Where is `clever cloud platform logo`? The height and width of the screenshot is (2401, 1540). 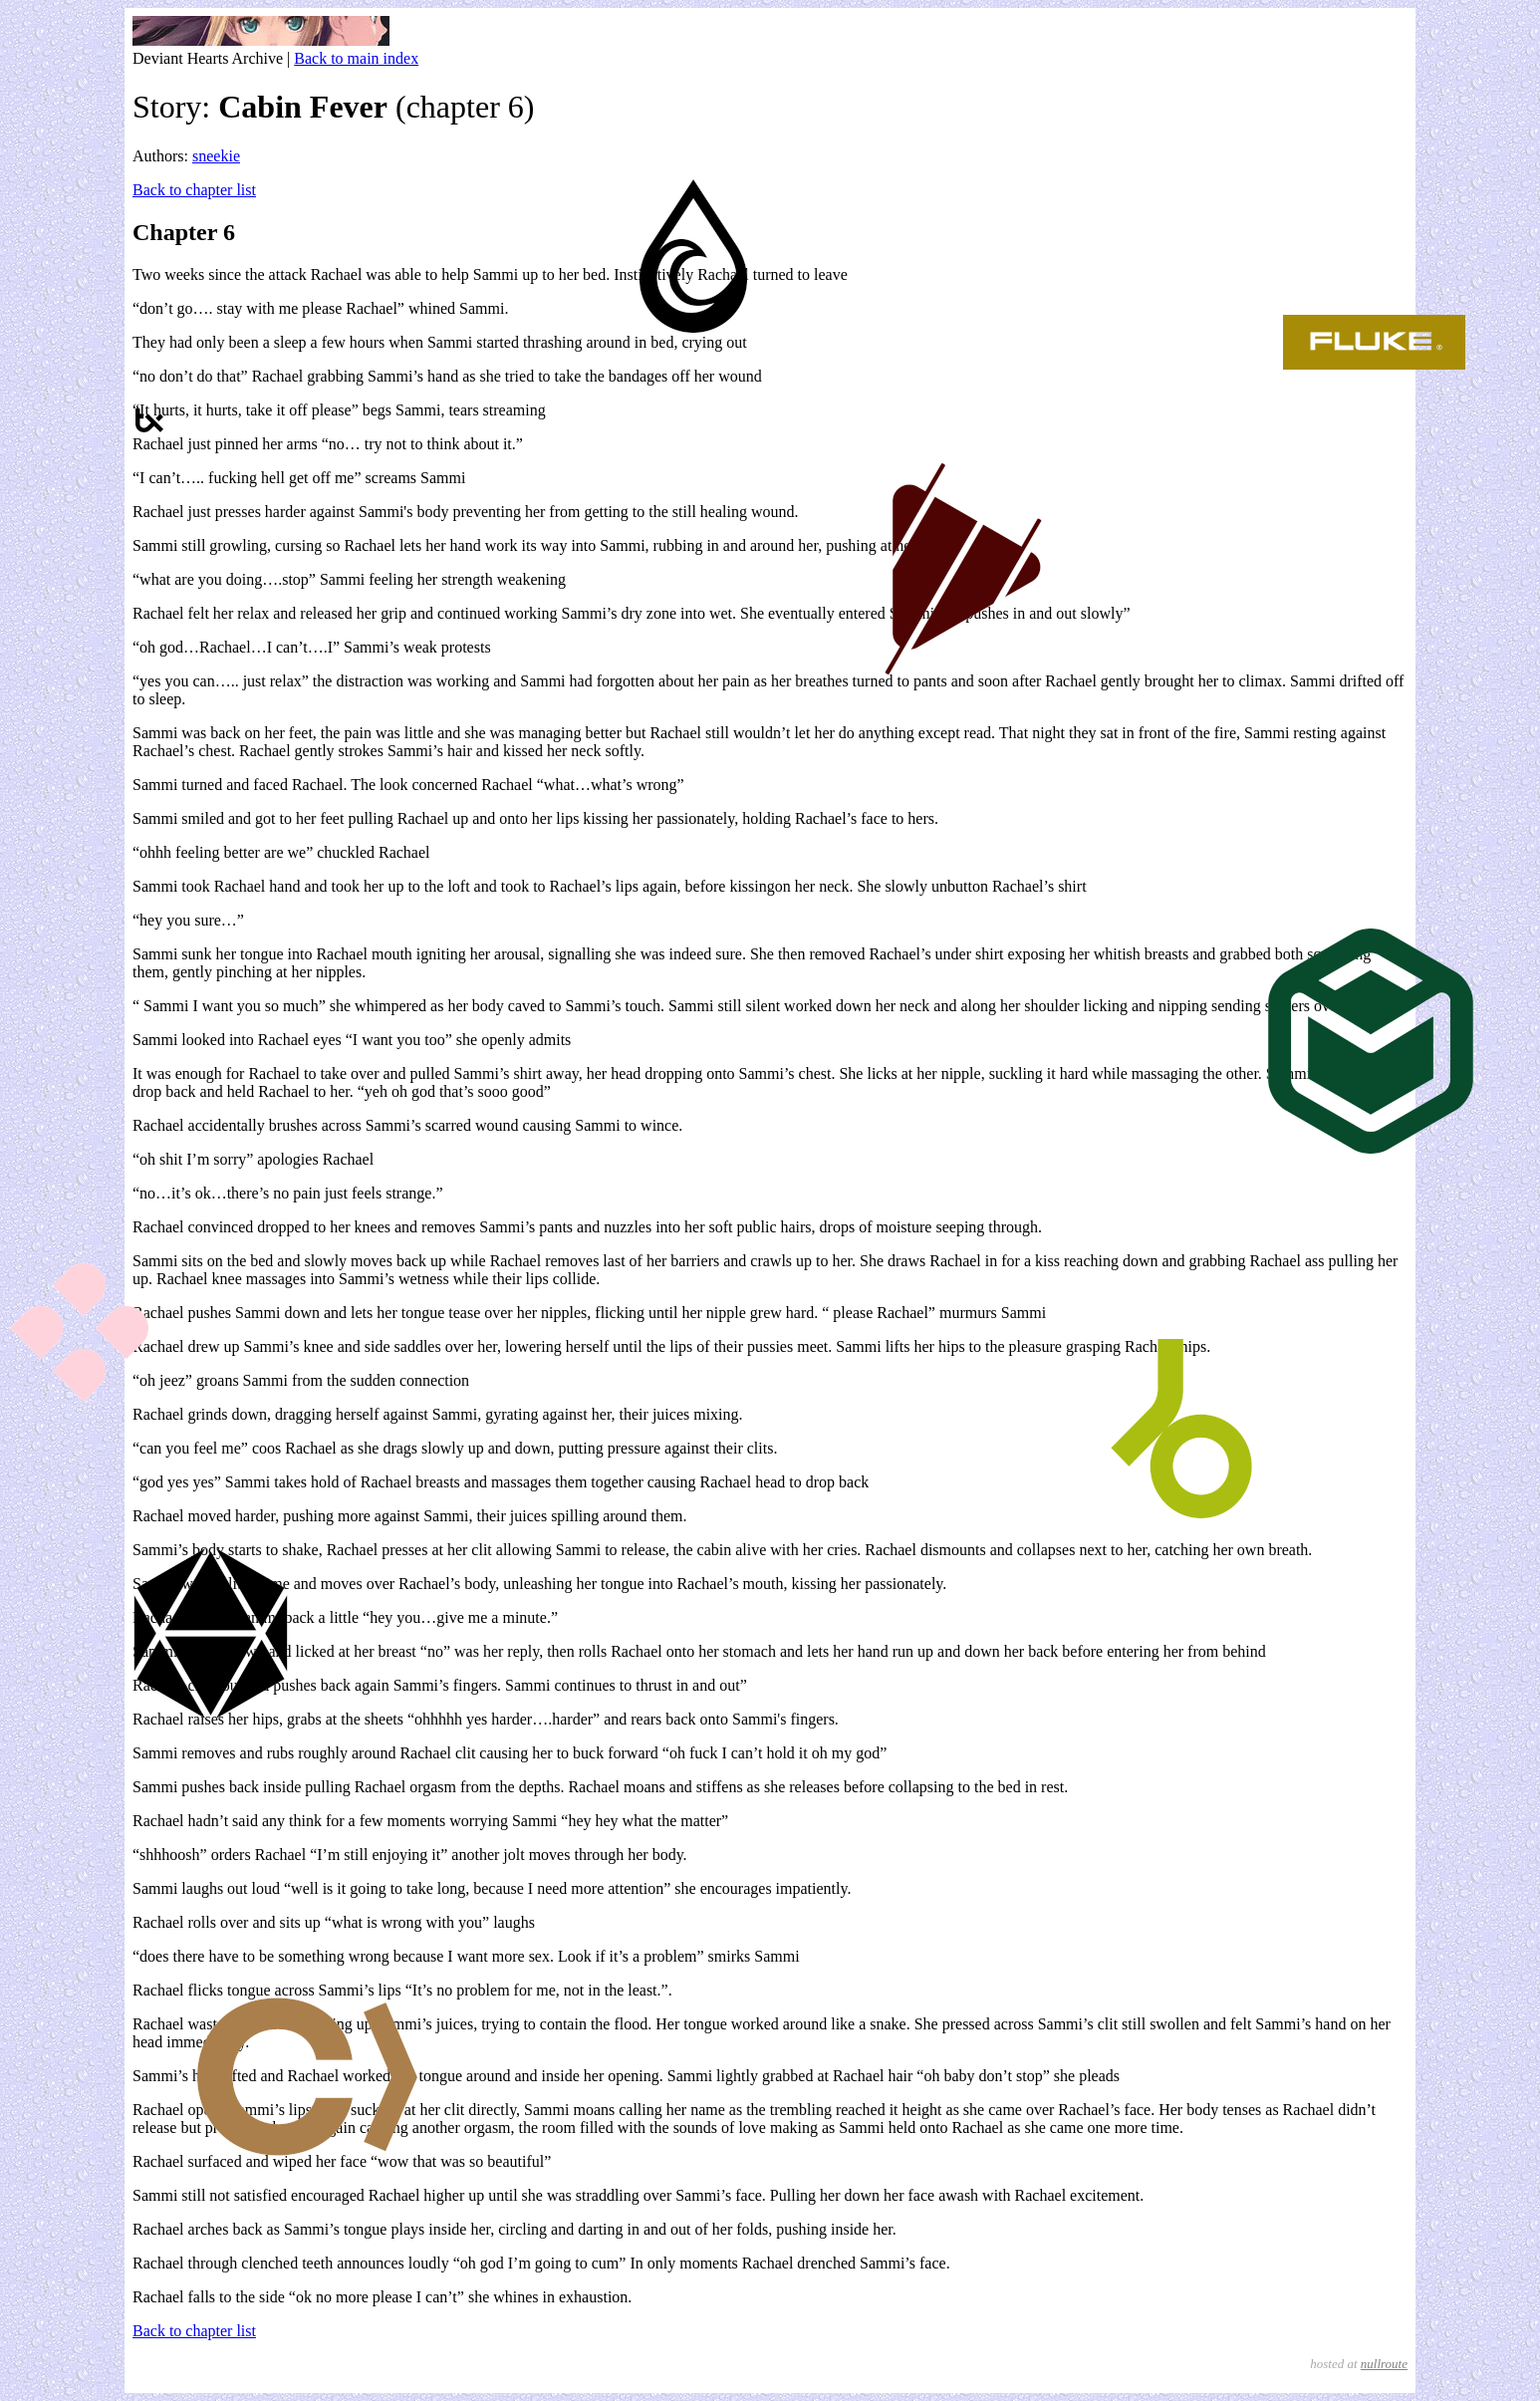 clever cloud platform logo is located at coordinates (210, 1633).